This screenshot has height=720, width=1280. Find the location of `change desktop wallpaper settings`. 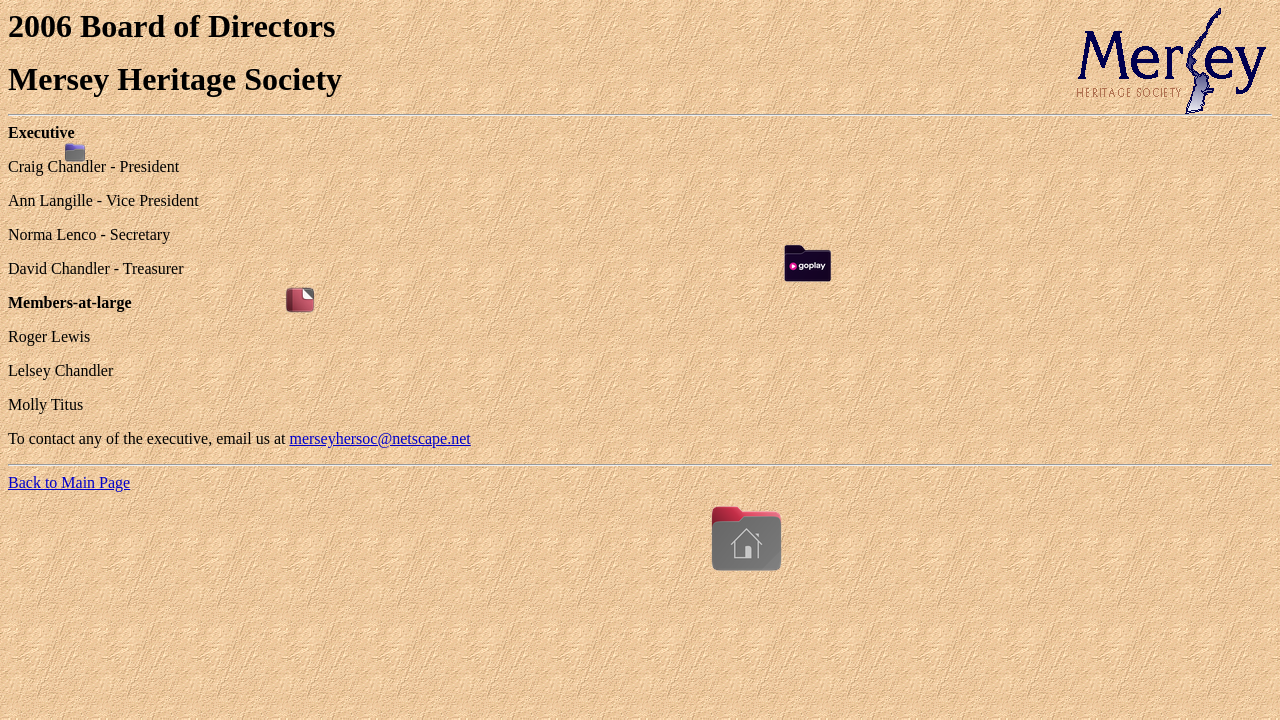

change desktop wallpaper settings is located at coordinates (300, 299).